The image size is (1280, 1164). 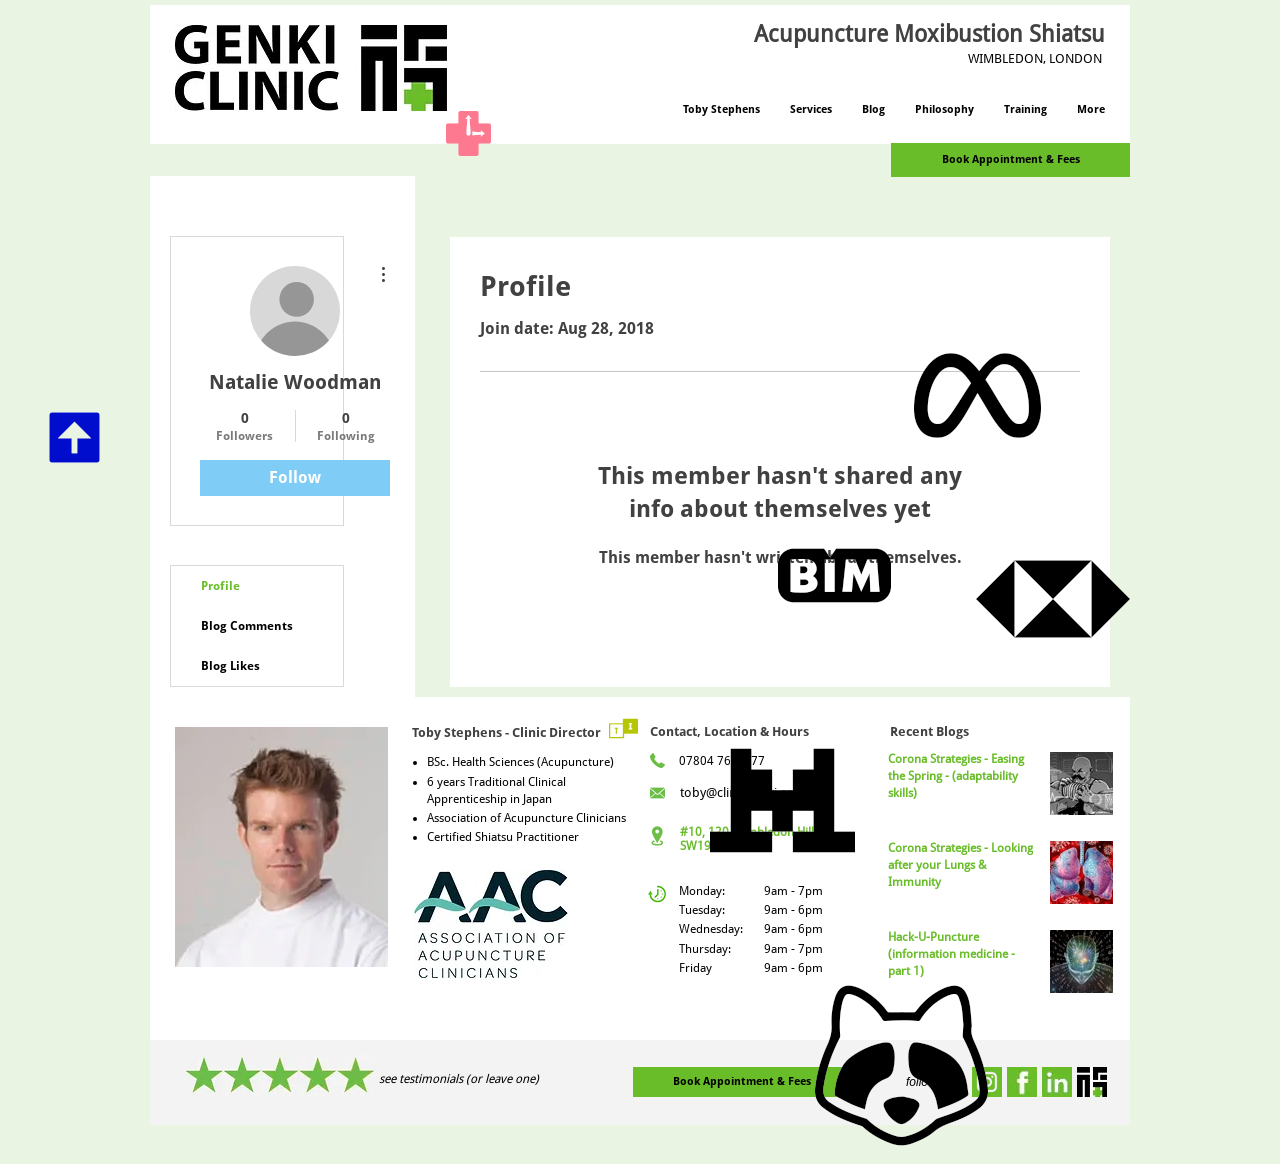 I want to click on open protocols.io website or app, so click(x=901, y=1065).